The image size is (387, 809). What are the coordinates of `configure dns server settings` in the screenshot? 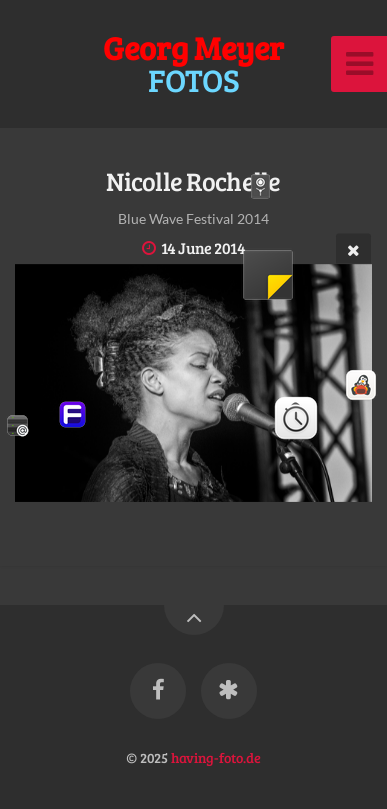 It's located at (17, 425).